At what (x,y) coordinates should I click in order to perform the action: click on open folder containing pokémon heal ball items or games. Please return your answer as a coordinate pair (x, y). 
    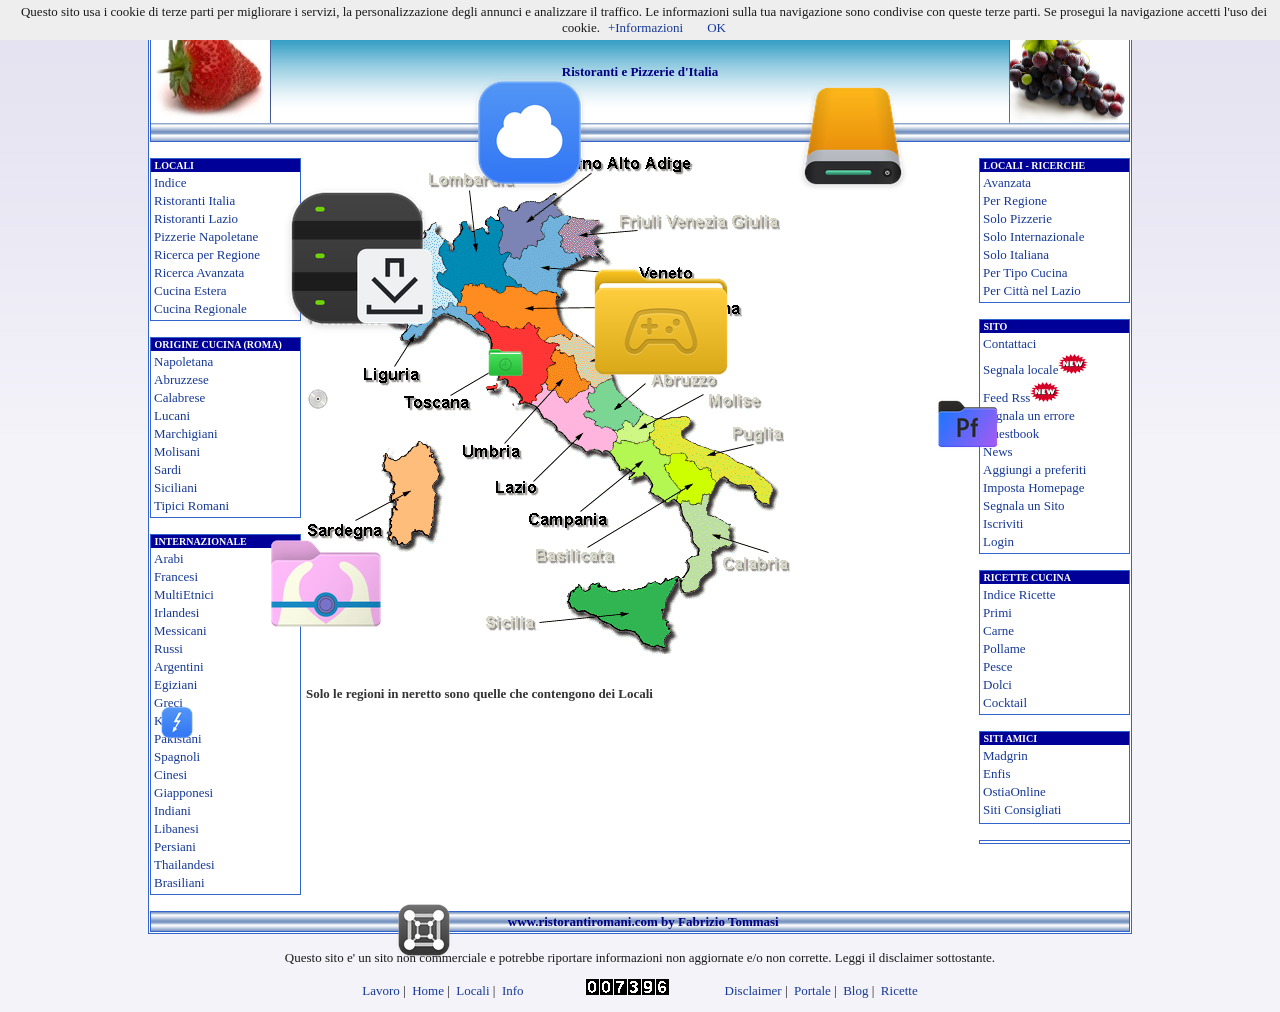
    Looking at the image, I should click on (325, 586).